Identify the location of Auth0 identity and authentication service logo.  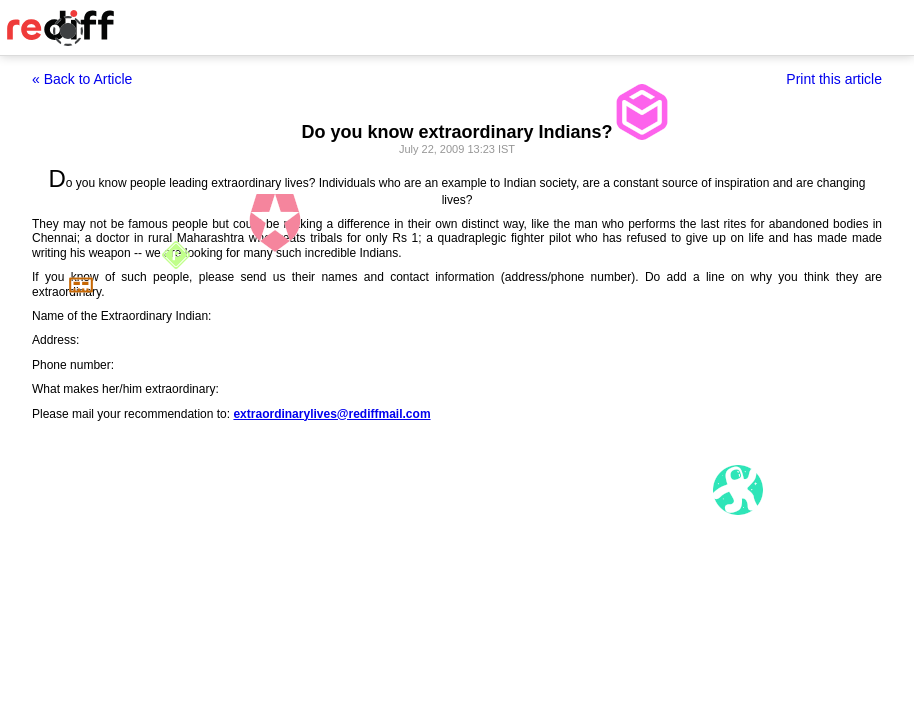
(275, 223).